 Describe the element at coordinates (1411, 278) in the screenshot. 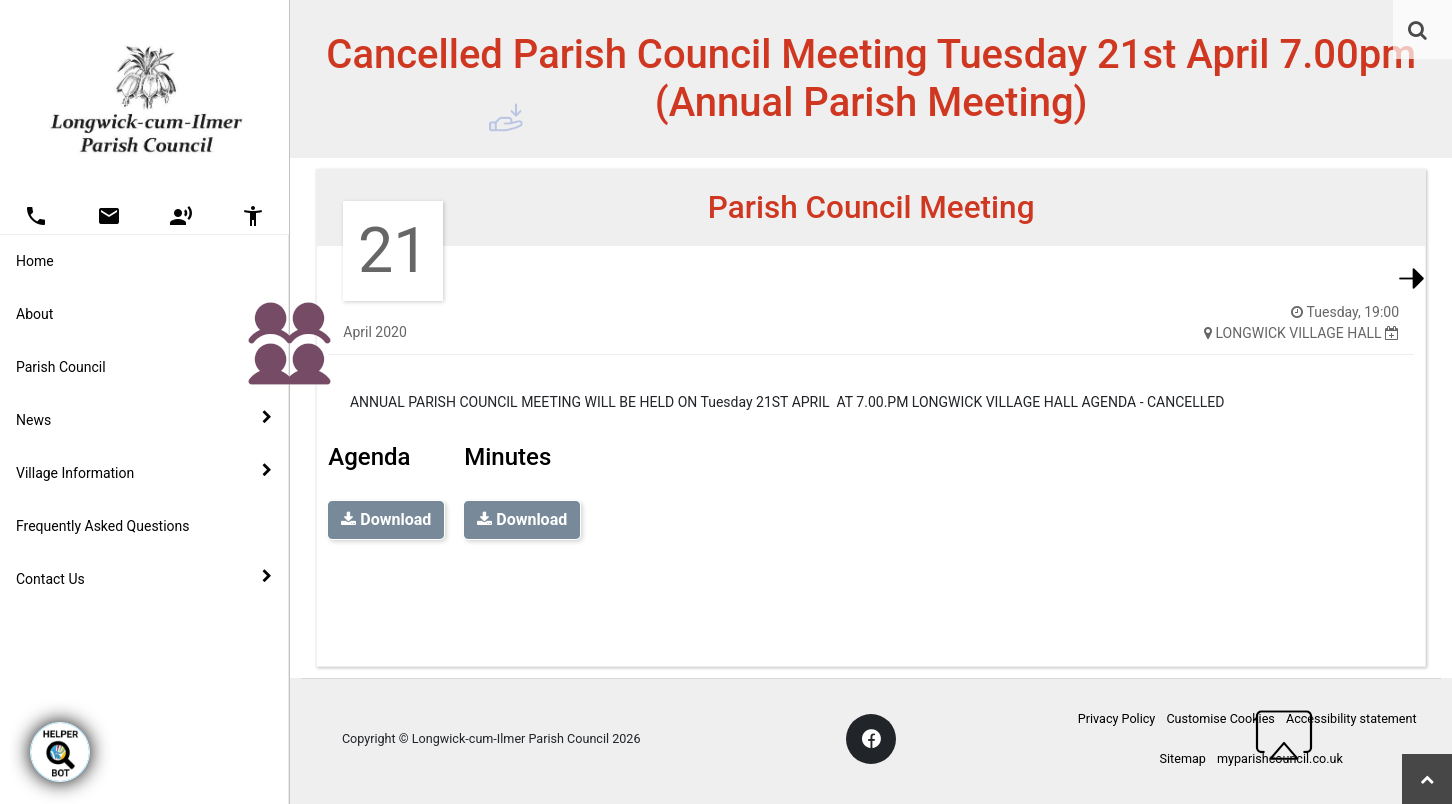

I see `navigate to the next item or screen` at that location.